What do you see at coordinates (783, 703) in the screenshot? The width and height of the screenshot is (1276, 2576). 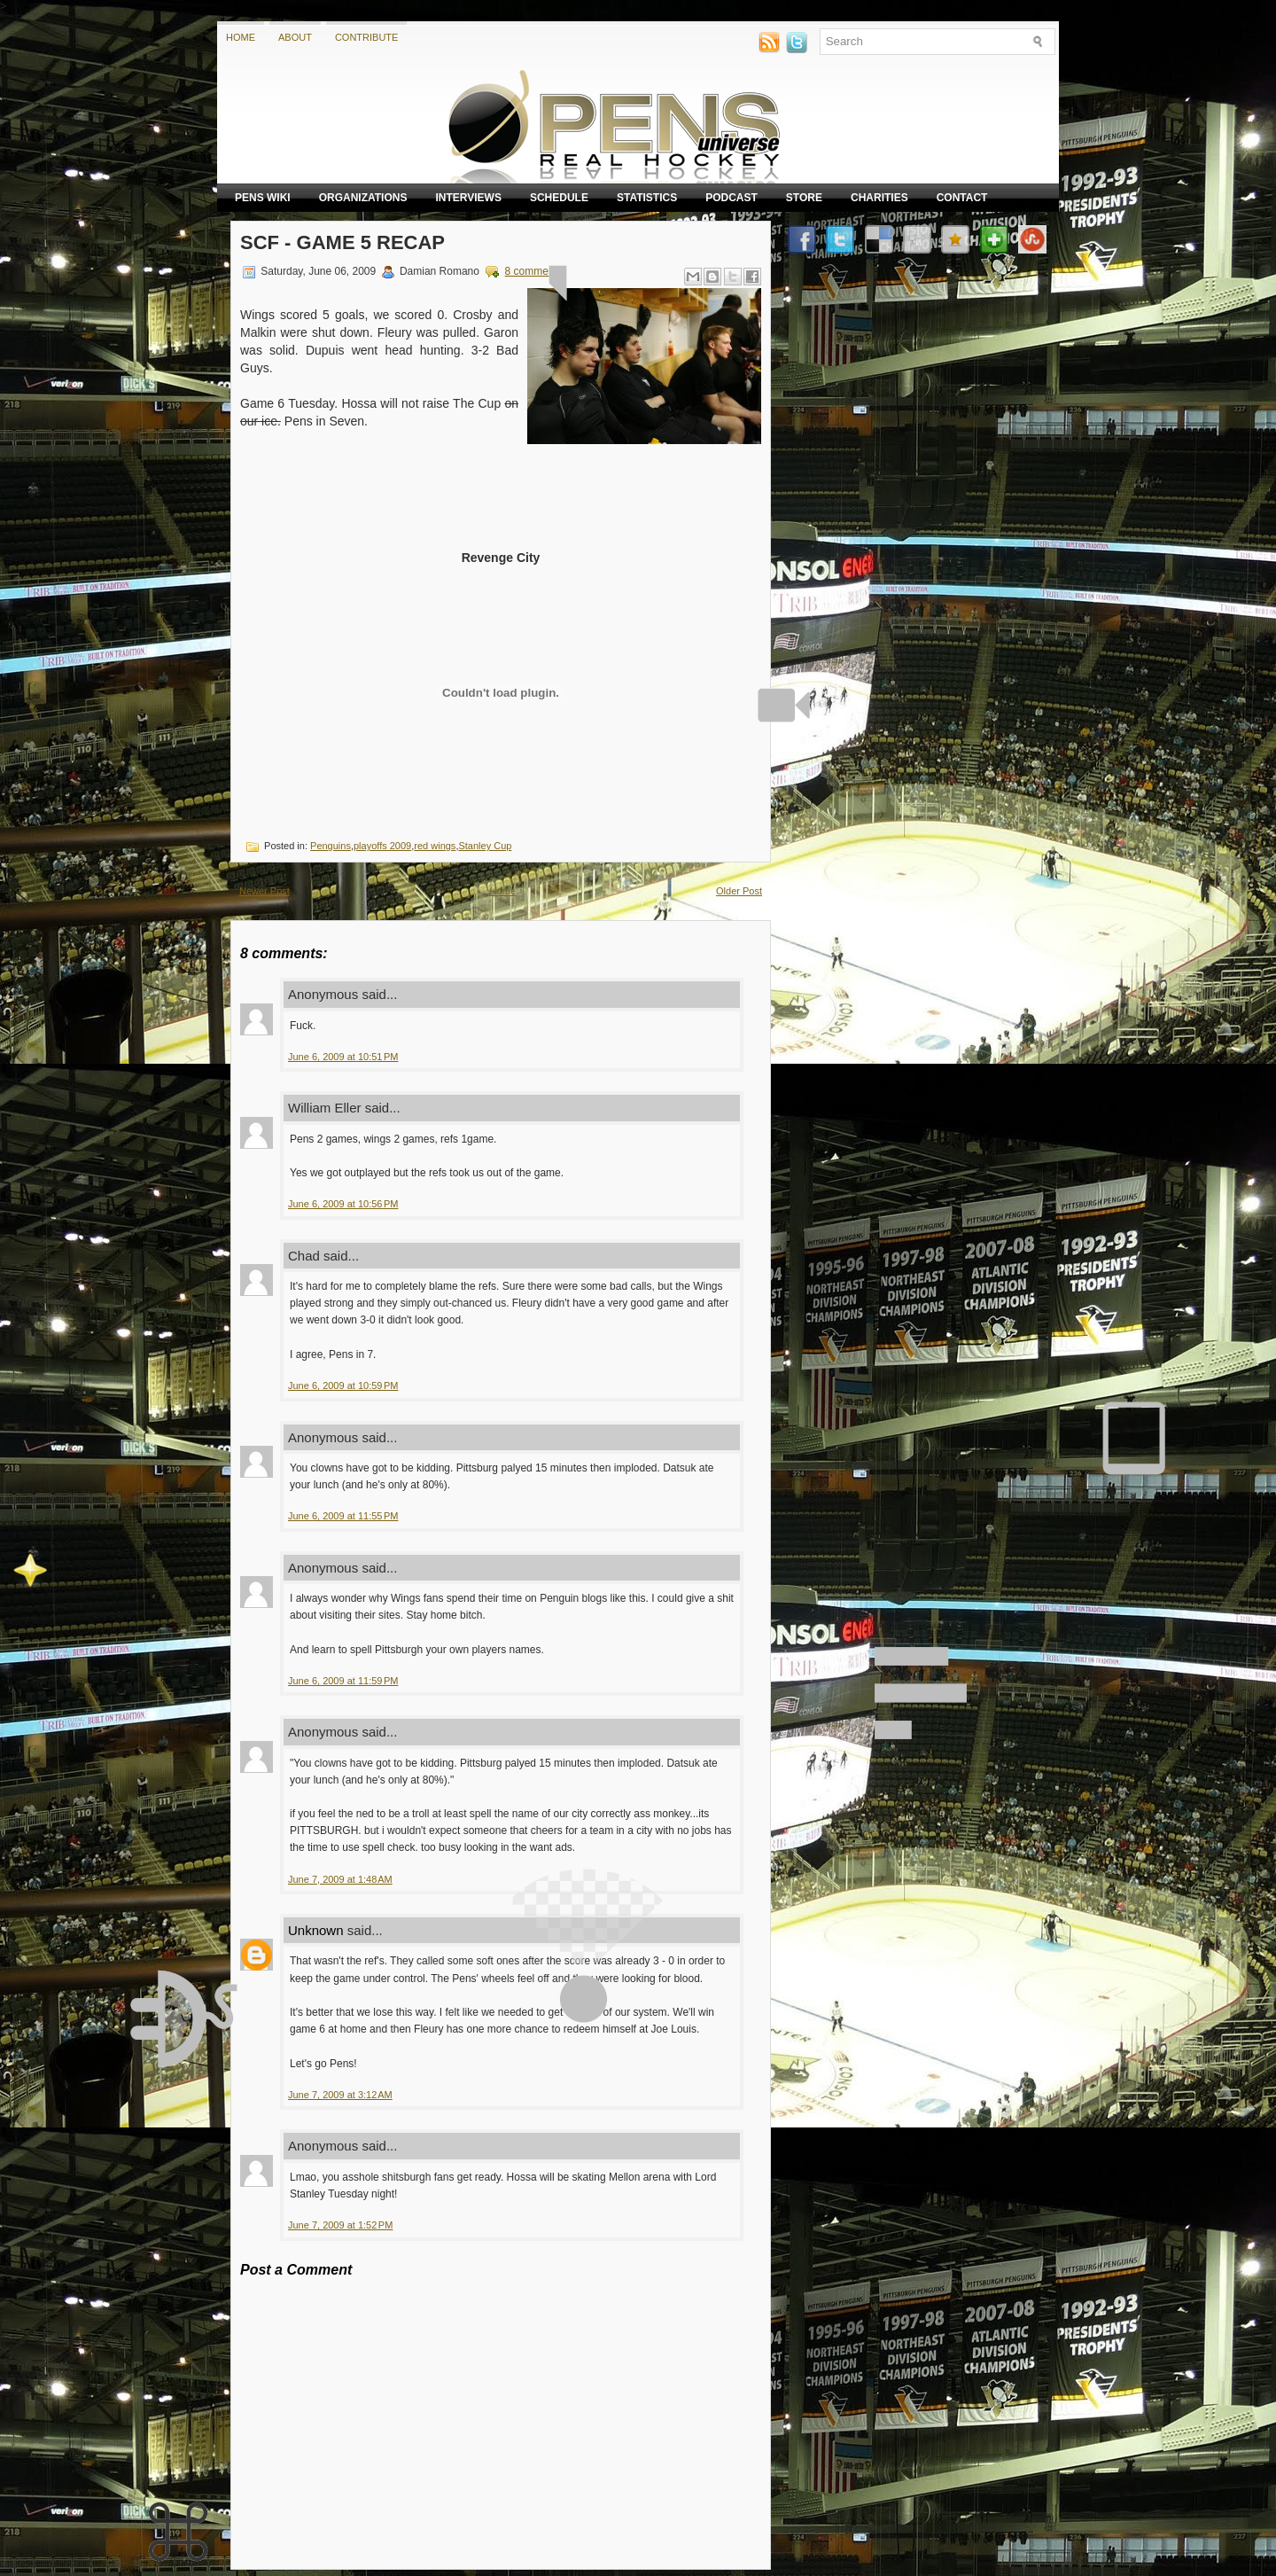 I see `access video files or library` at bounding box center [783, 703].